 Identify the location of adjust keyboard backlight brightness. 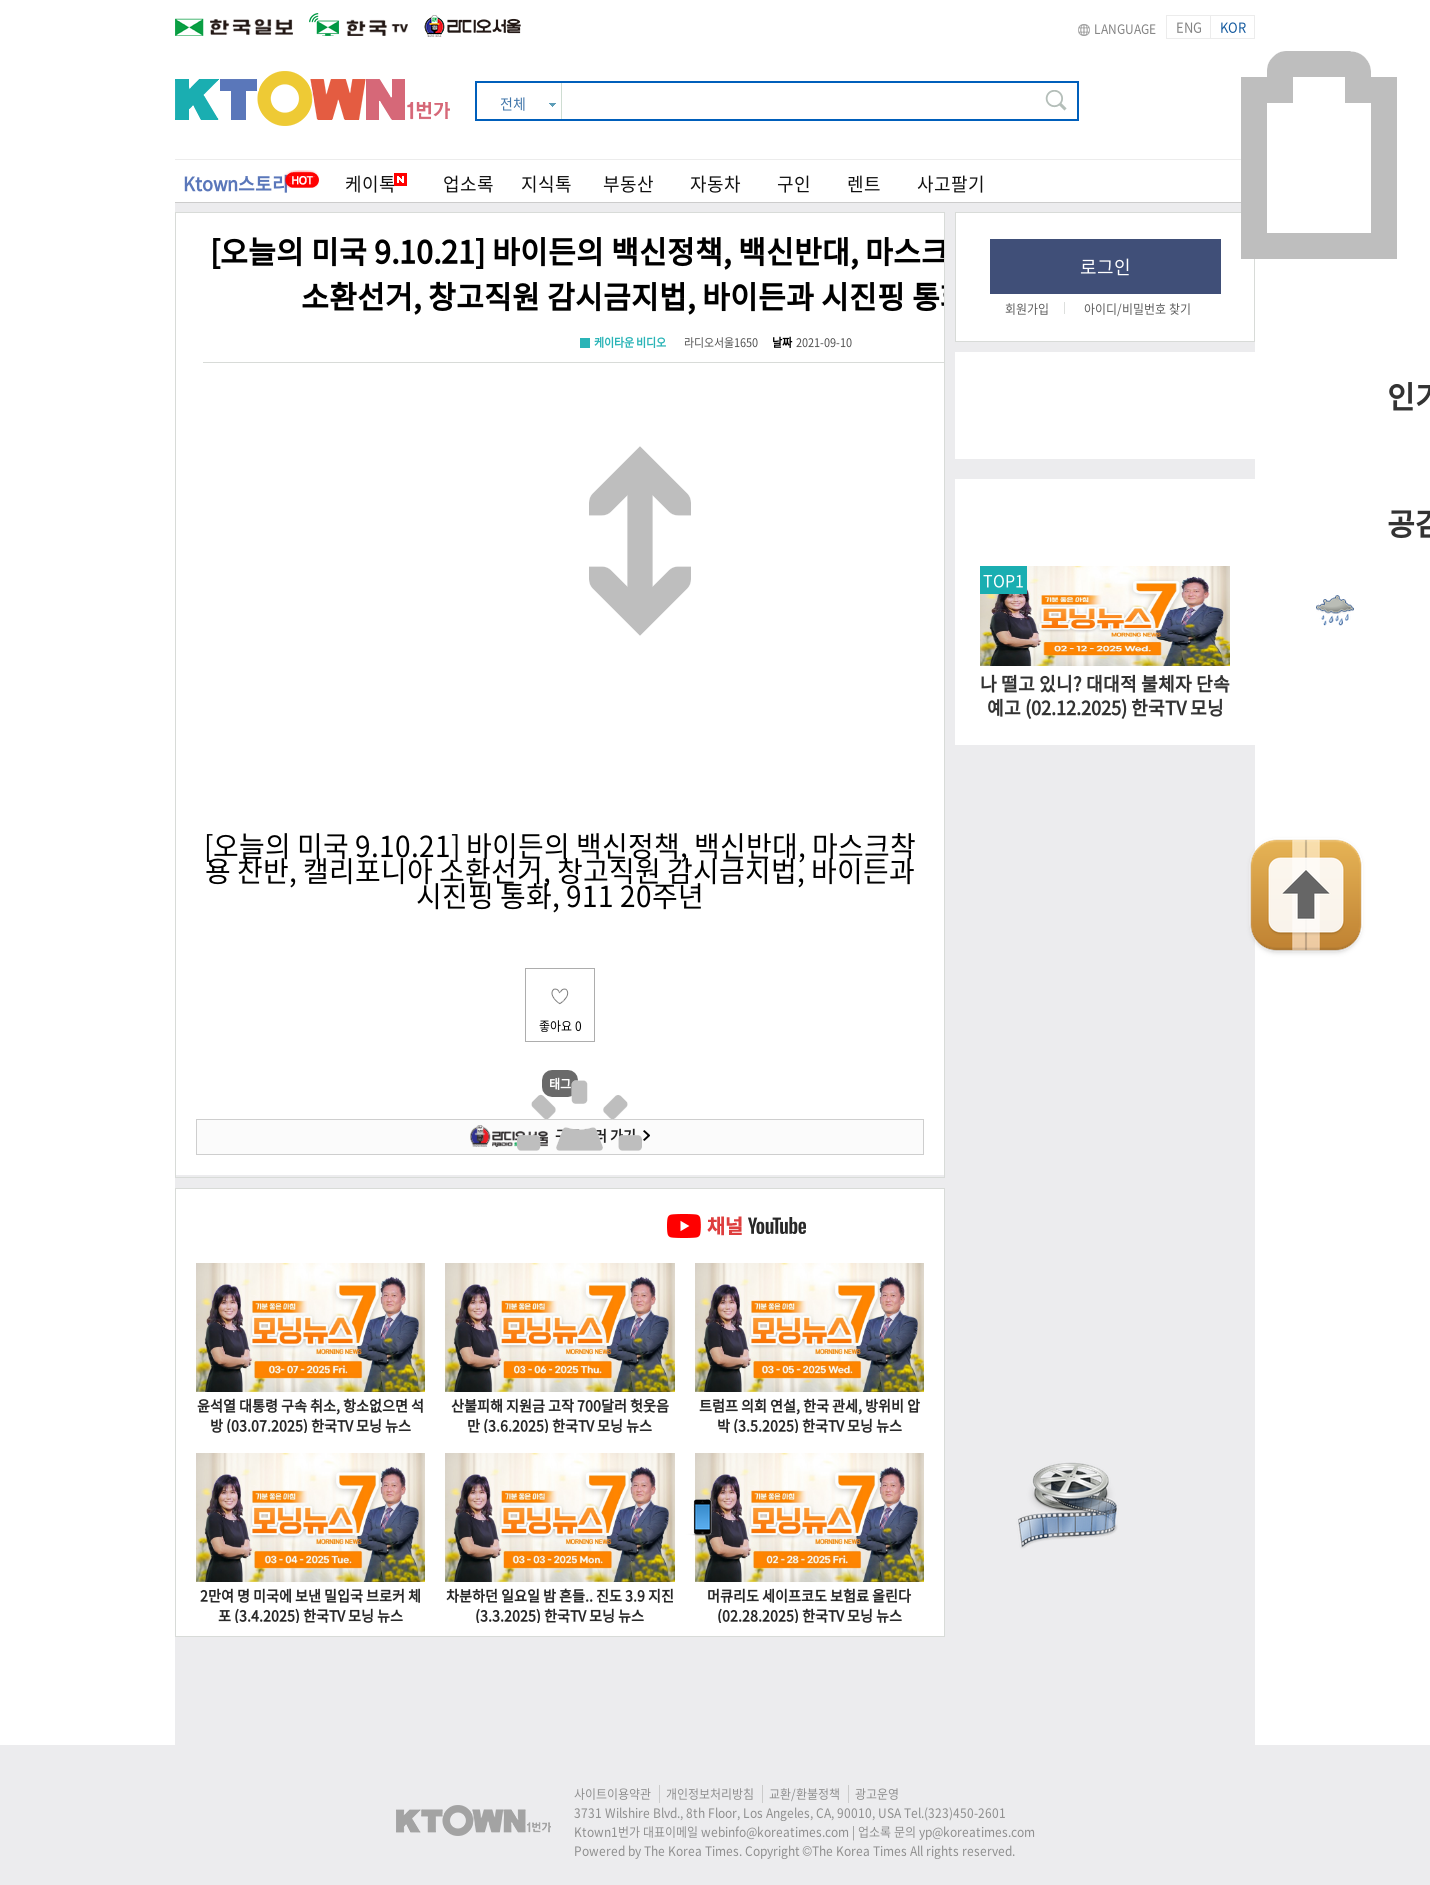
(579, 1119).